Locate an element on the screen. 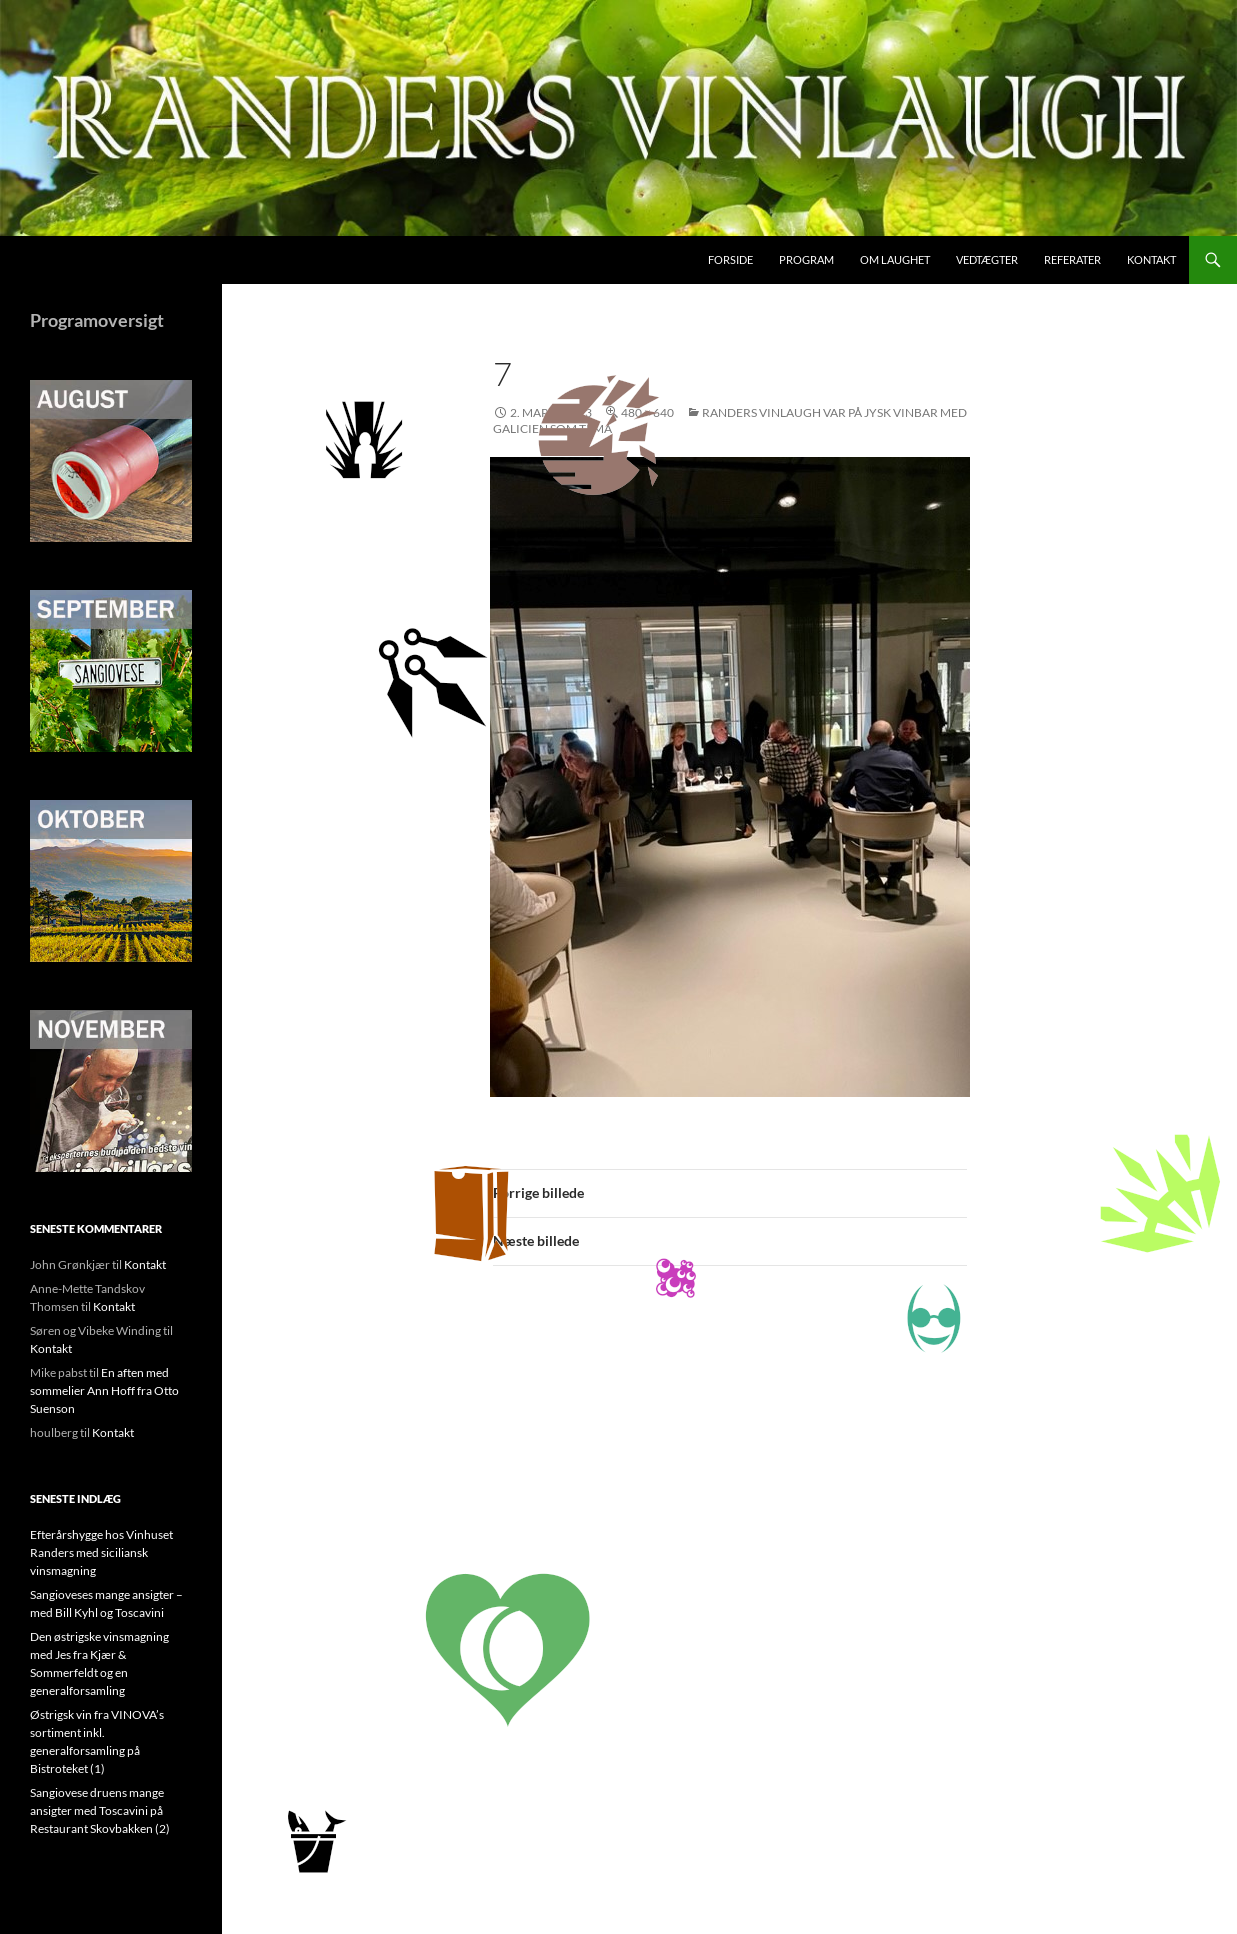 This screenshot has width=1237, height=1934. select the mad scientist character class is located at coordinates (935, 1318).